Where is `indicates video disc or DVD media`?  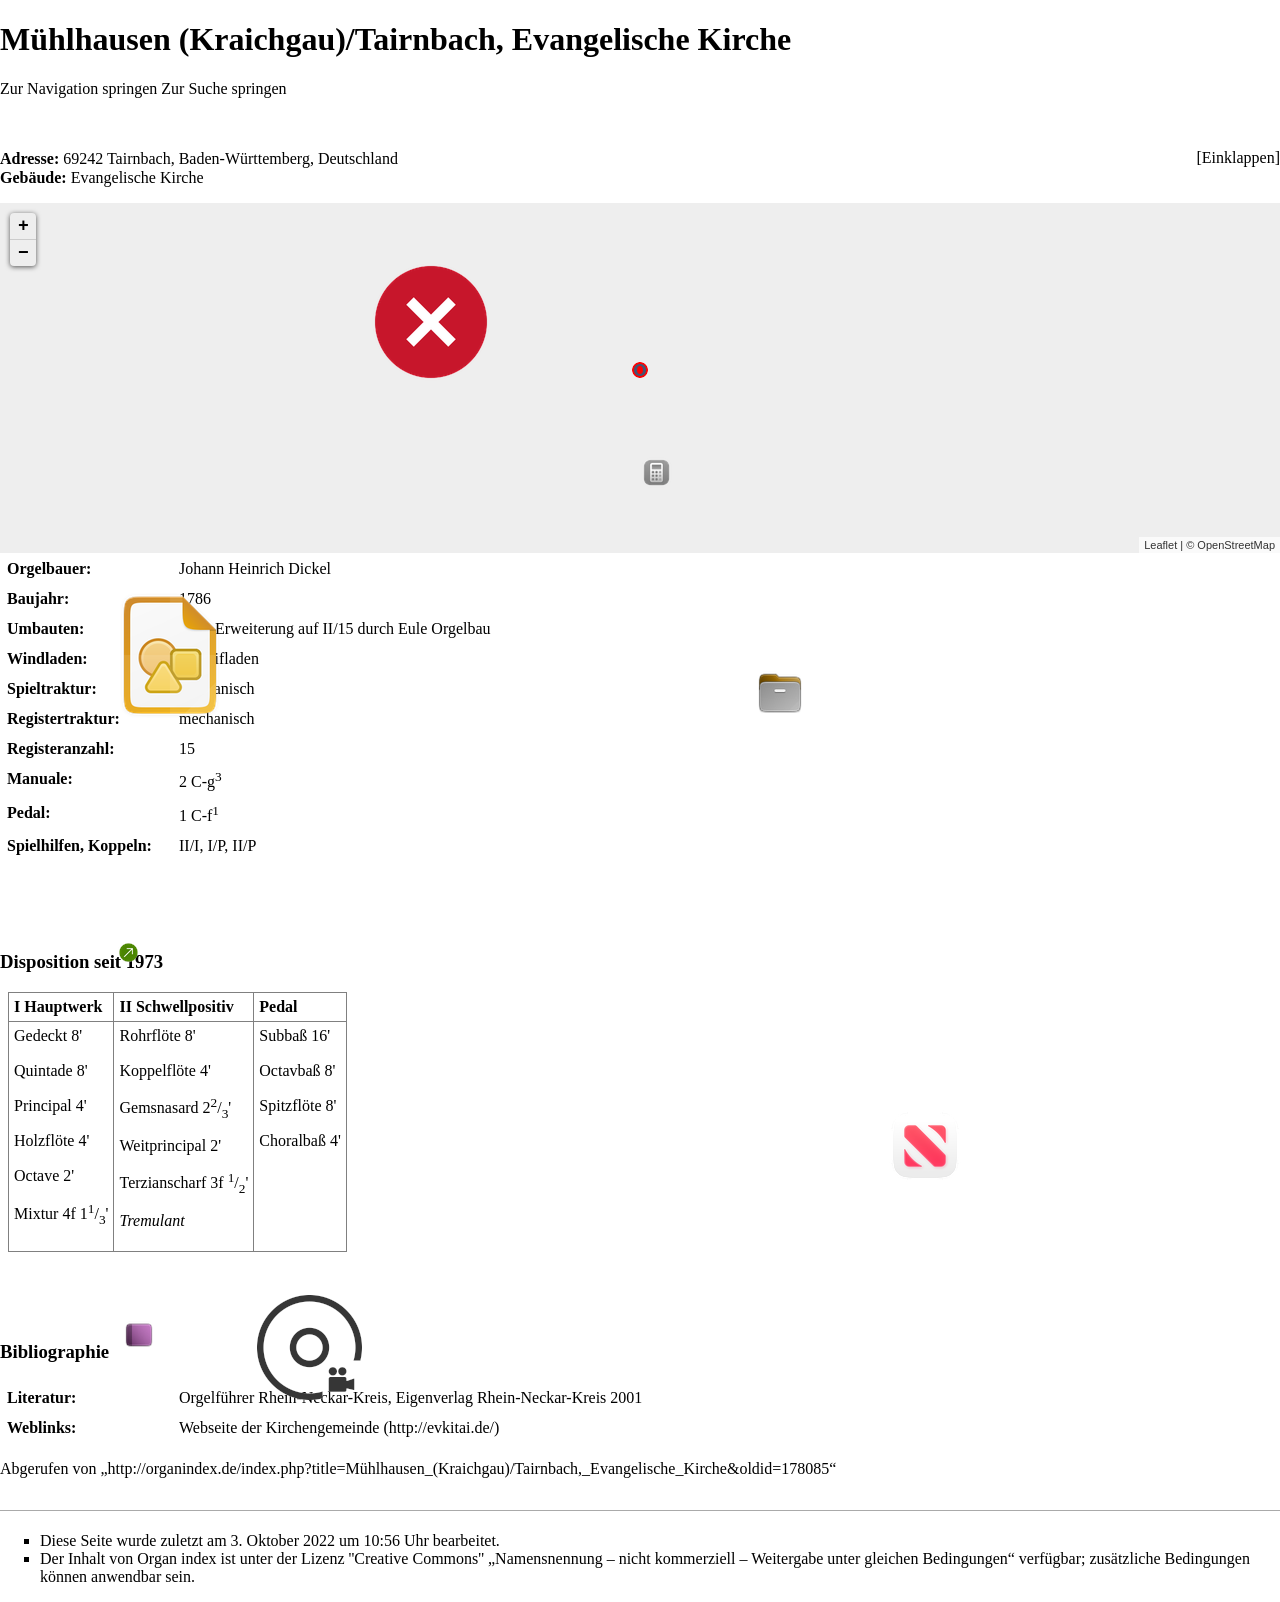 indicates video disc or DVD media is located at coordinates (309, 1347).